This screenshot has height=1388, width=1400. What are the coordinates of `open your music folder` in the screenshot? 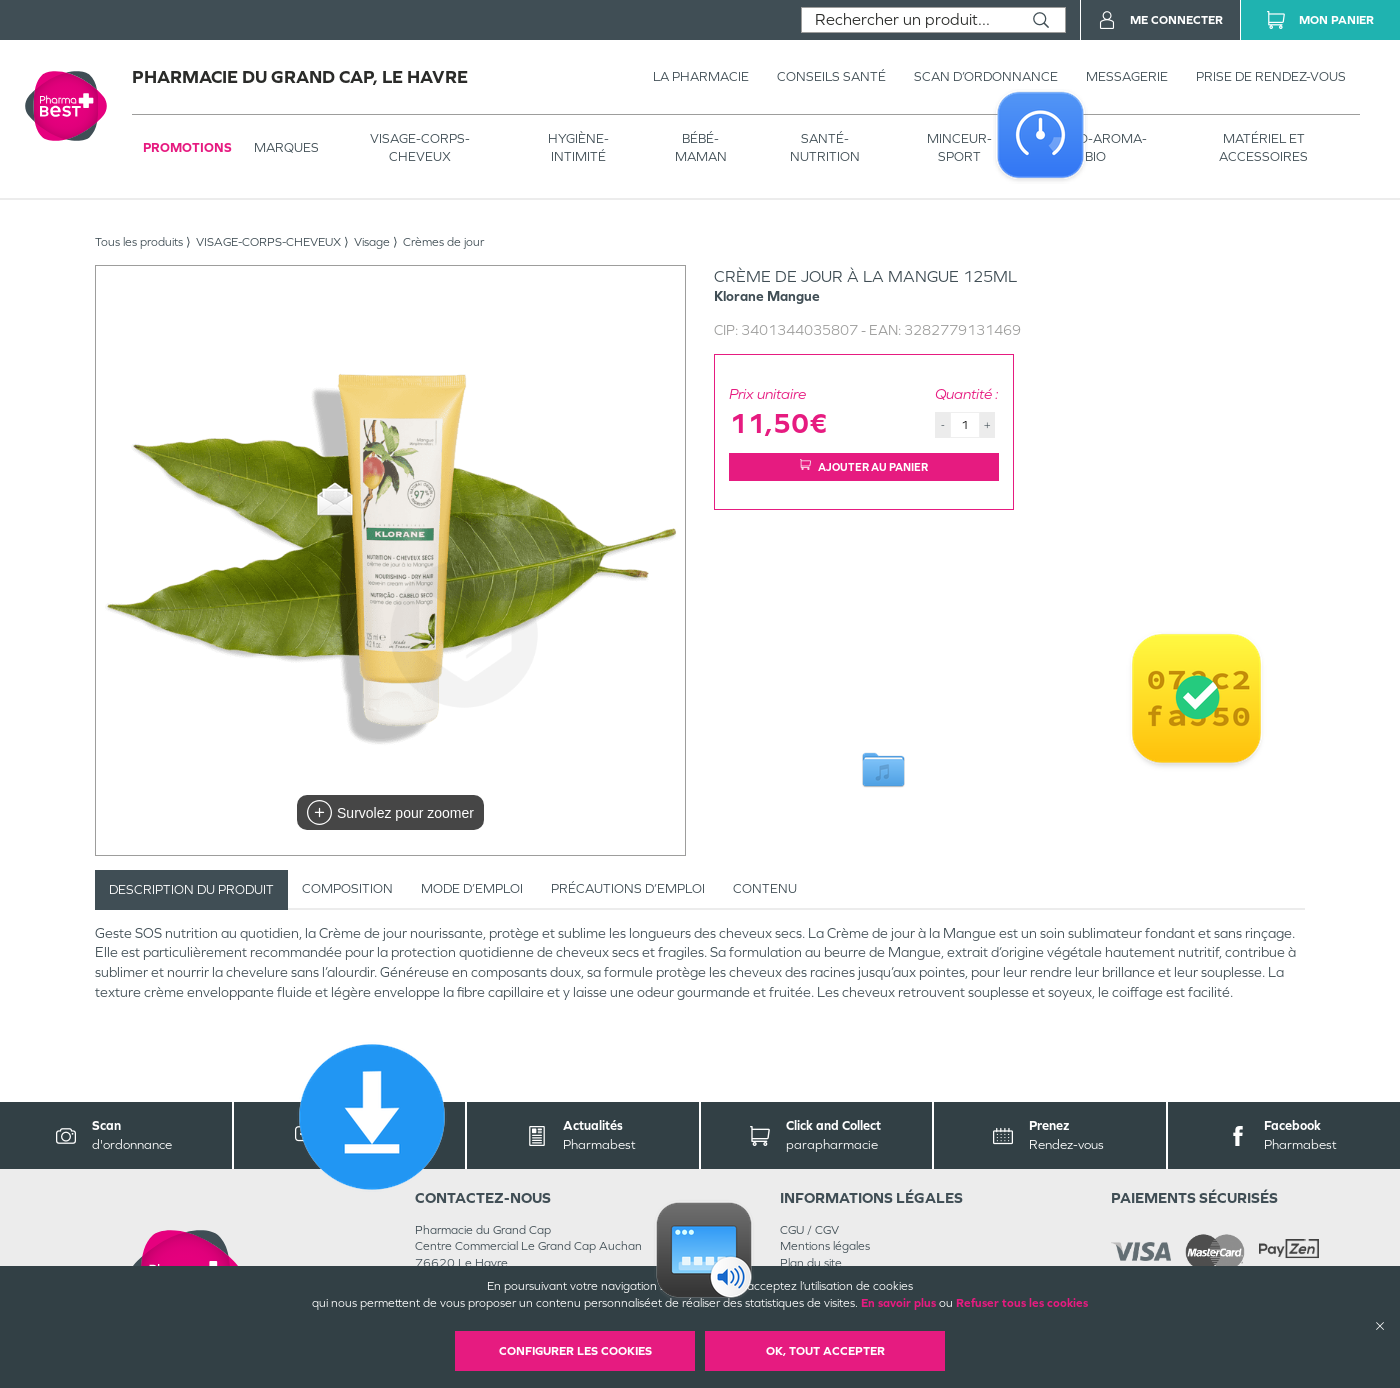 It's located at (883, 769).